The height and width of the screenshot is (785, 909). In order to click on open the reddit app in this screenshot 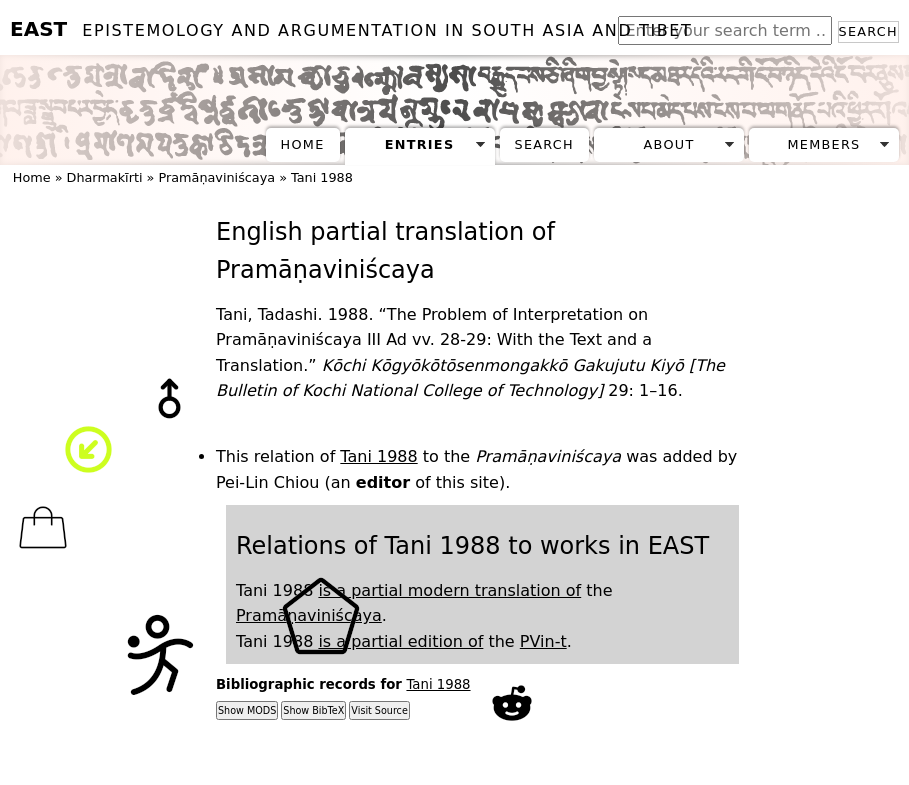, I will do `click(512, 705)`.